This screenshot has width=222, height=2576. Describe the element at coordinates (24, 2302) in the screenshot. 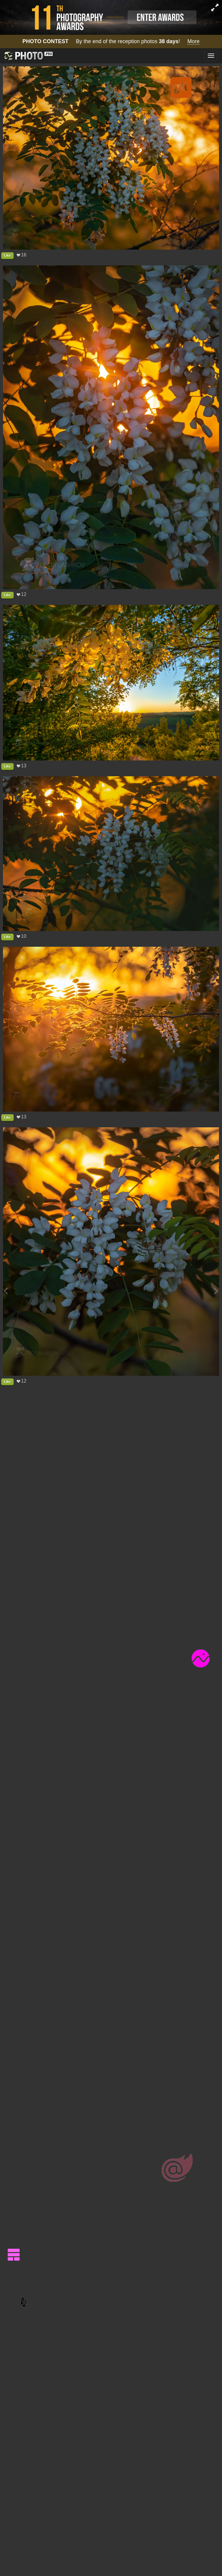

I see `pantheon website hosting platform logo` at that location.